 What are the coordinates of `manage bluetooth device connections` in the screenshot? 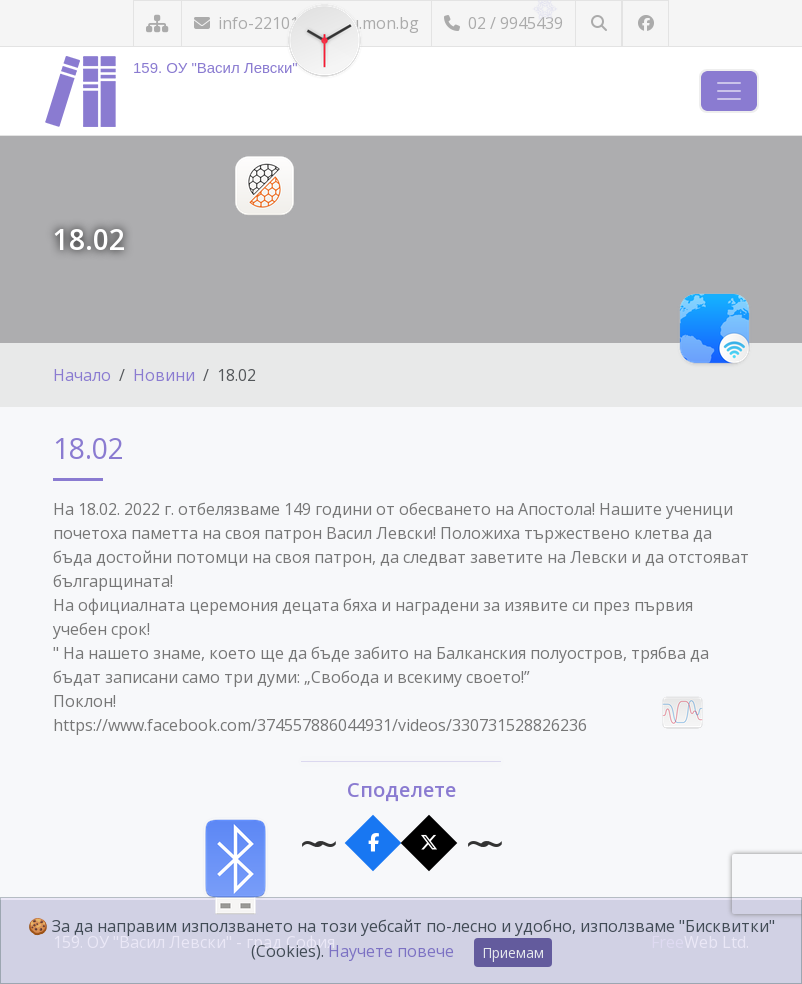 It's located at (235, 866).